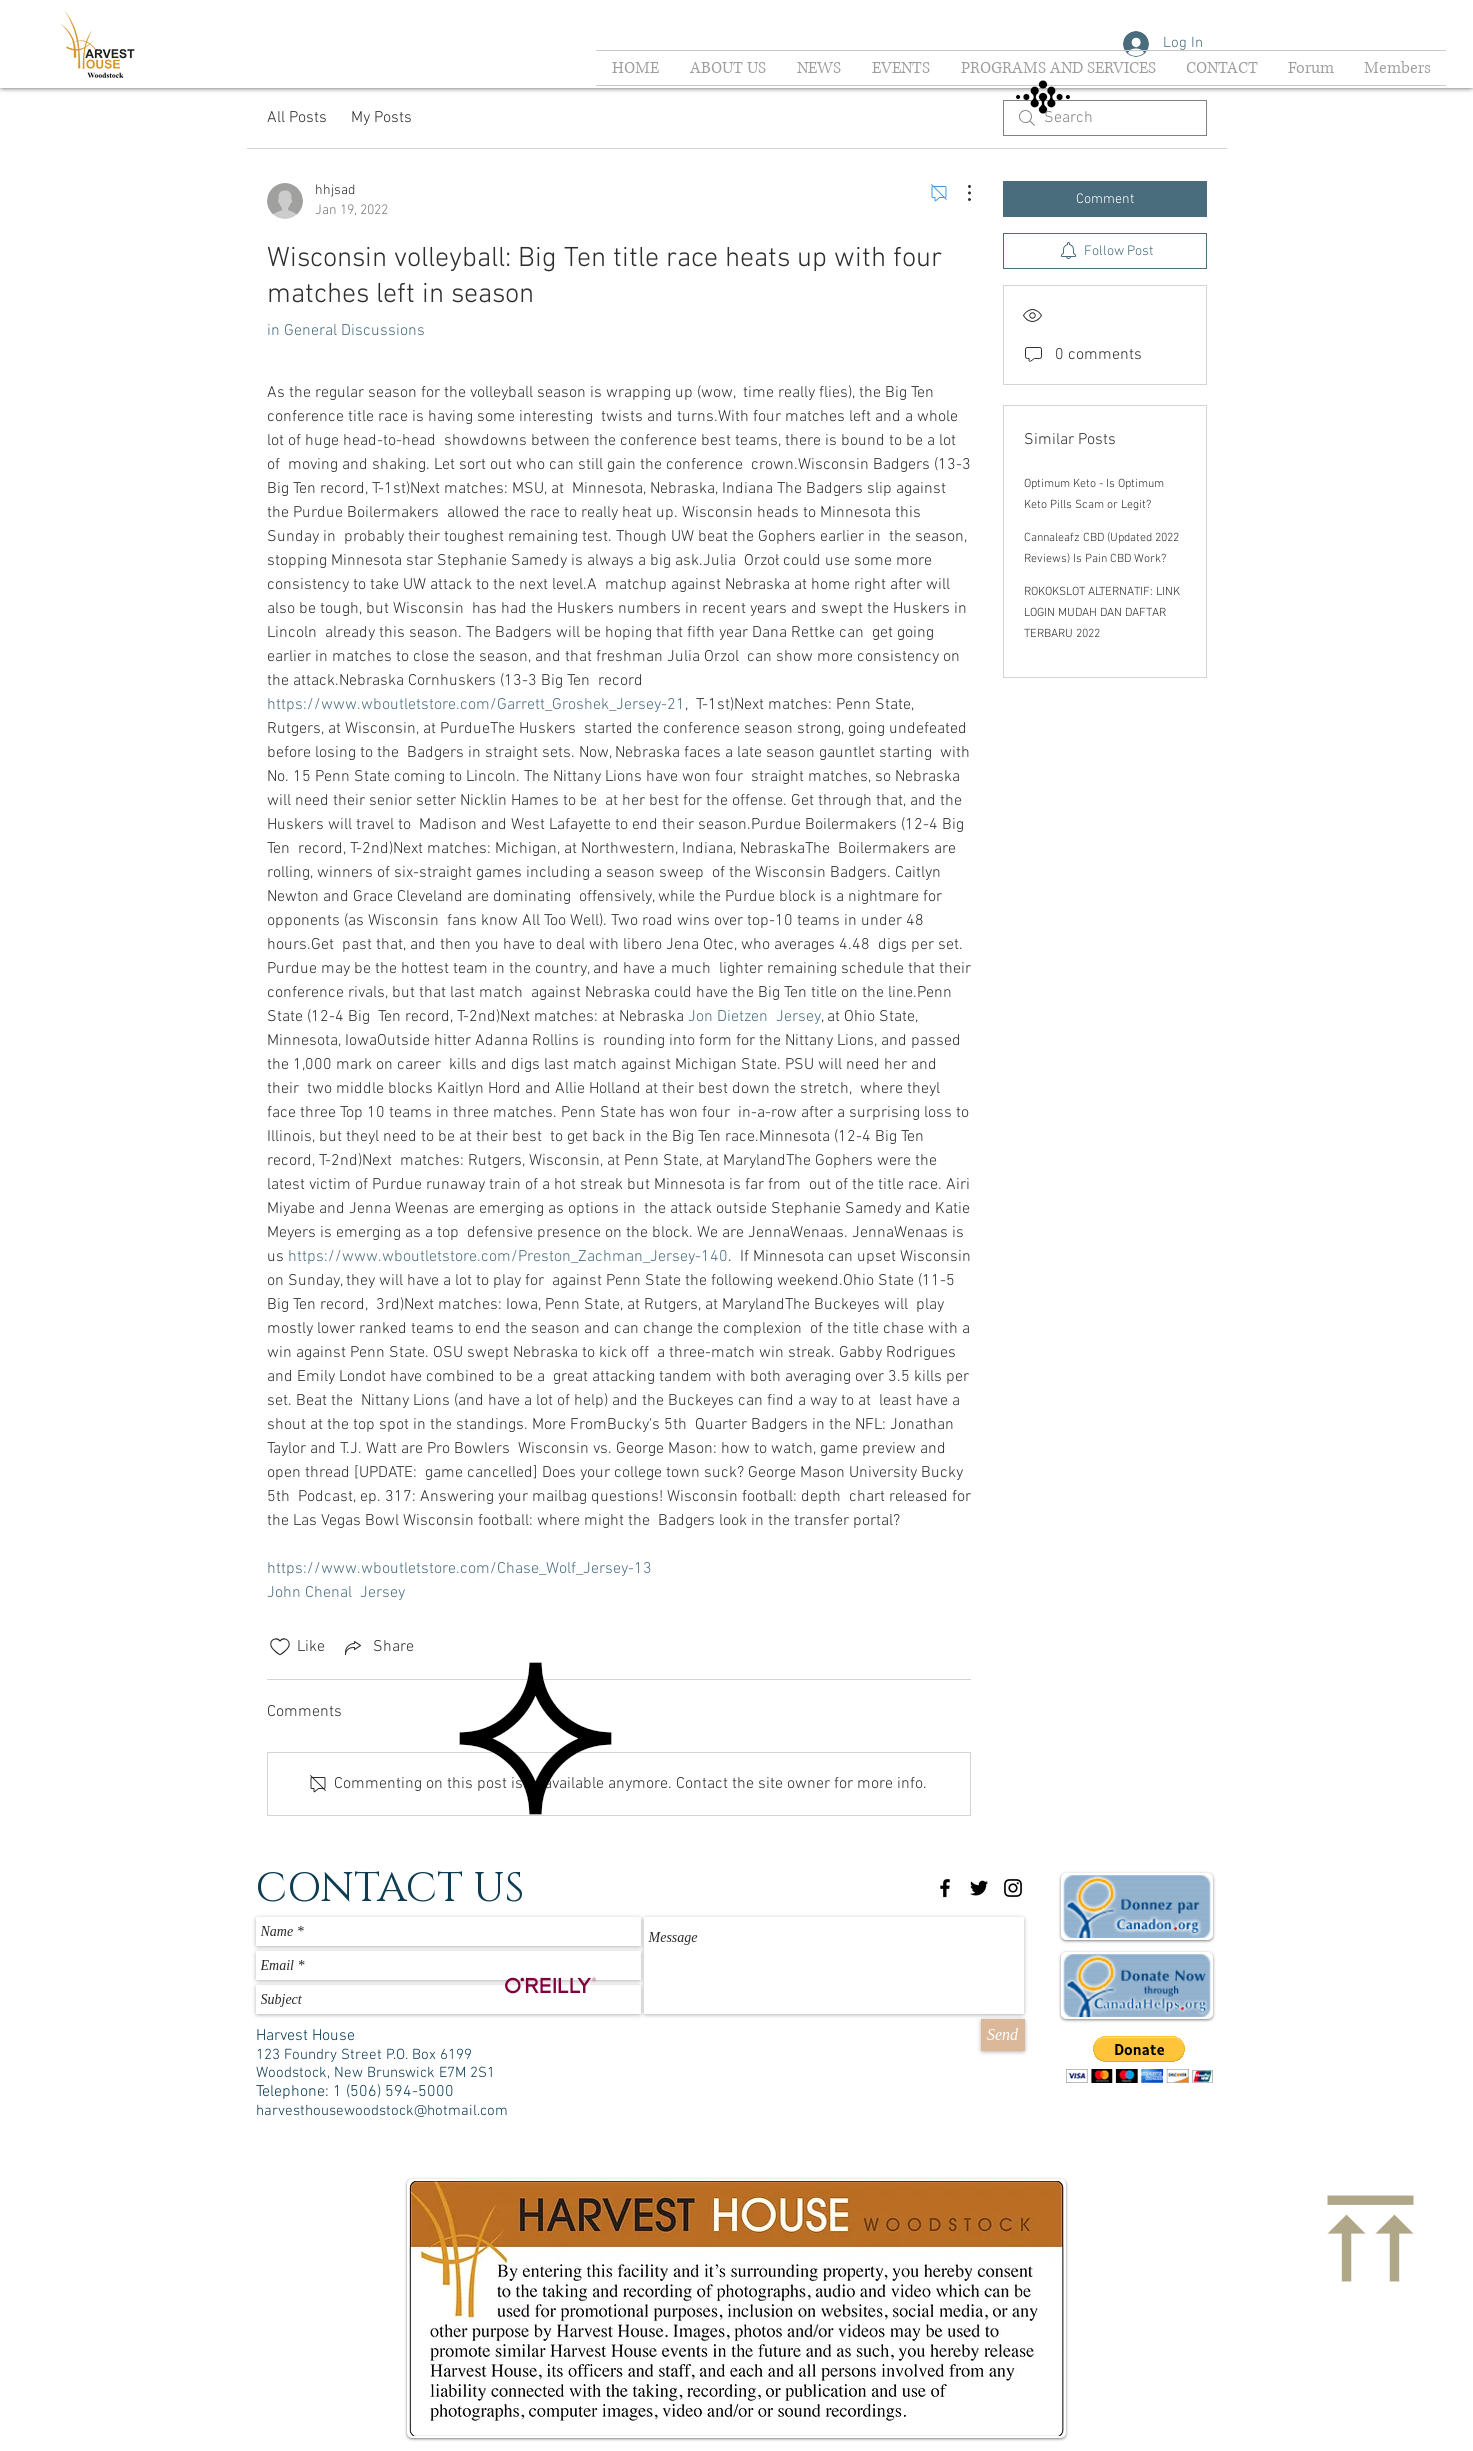 This screenshot has height=2451, width=1473. I want to click on open Wwise audio middleware application, so click(1043, 97).